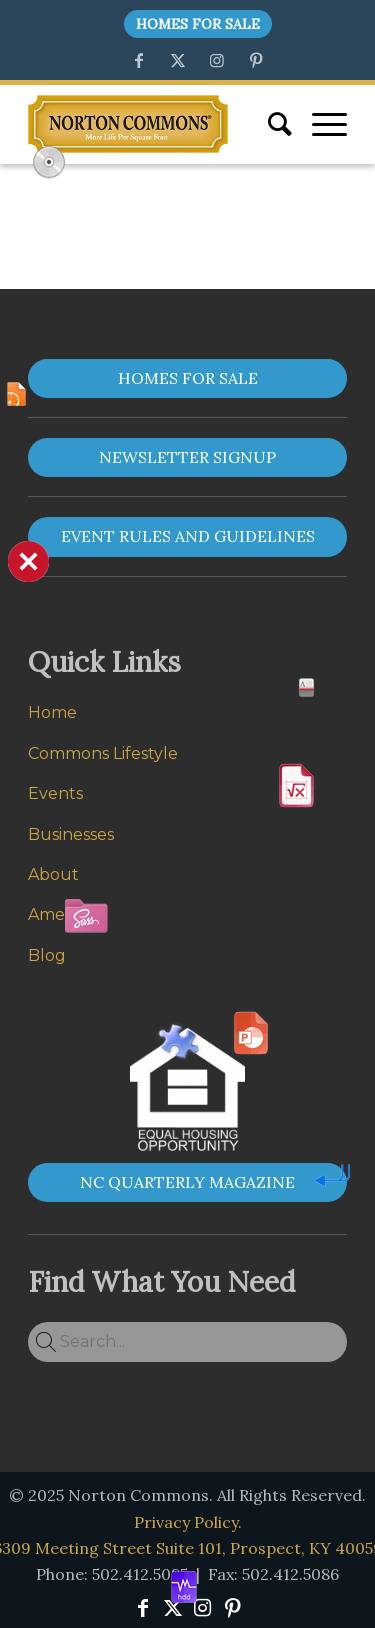 This screenshot has height=1628, width=375. Describe the element at coordinates (16, 394) in the screenshot. I see `a clementine music player file` at that location.